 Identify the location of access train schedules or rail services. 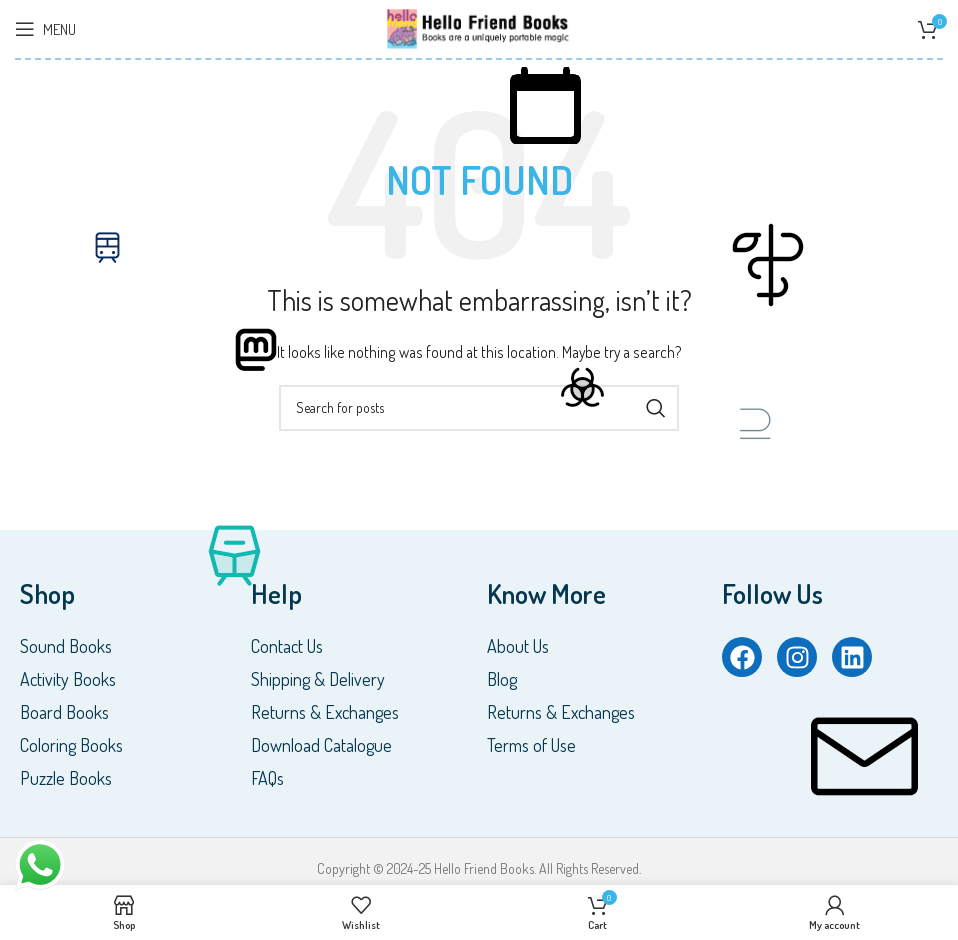
(107, 246).